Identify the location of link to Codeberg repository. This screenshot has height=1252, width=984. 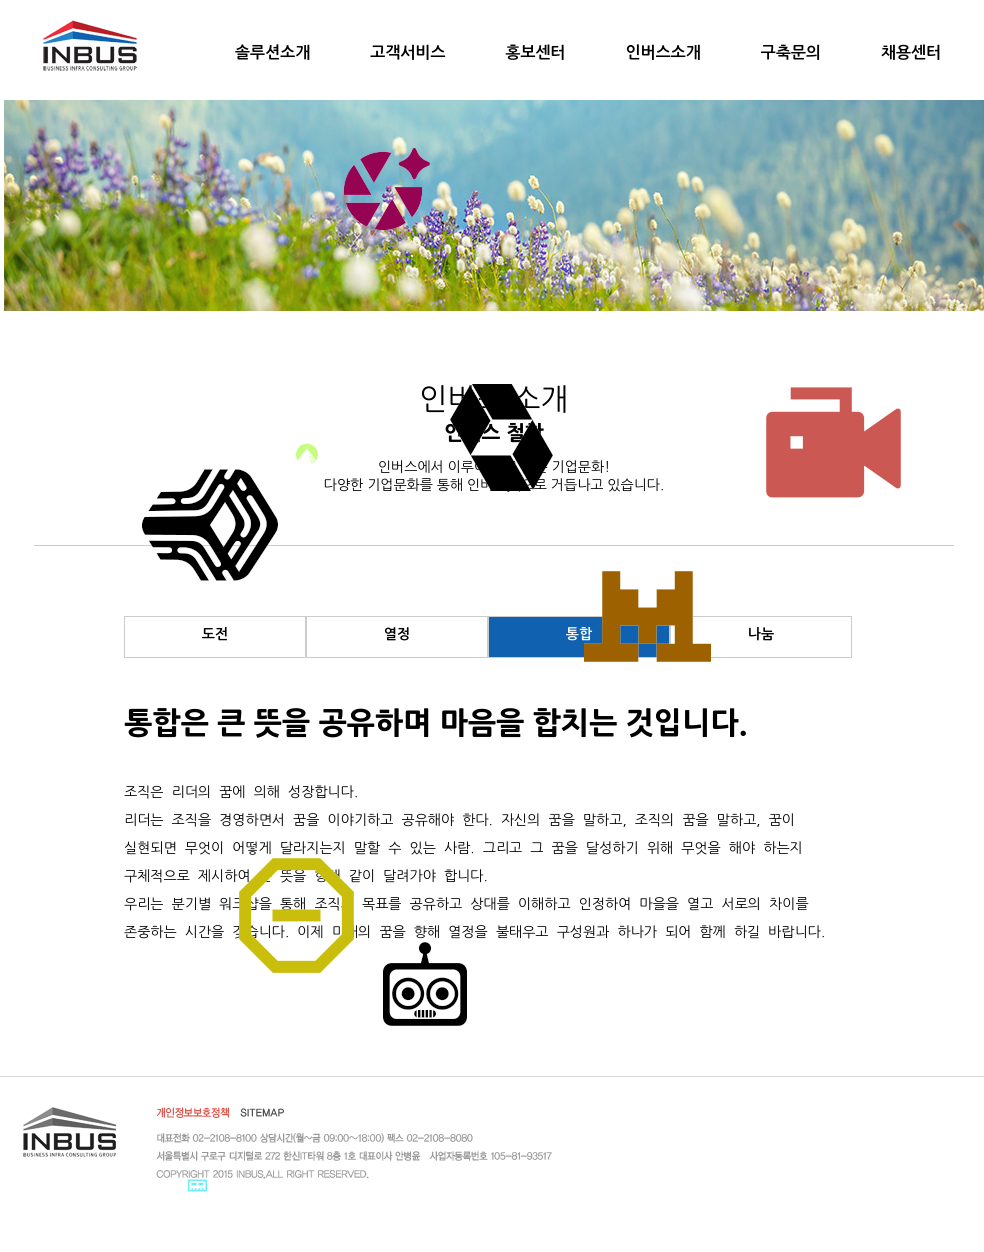
(307, 454).